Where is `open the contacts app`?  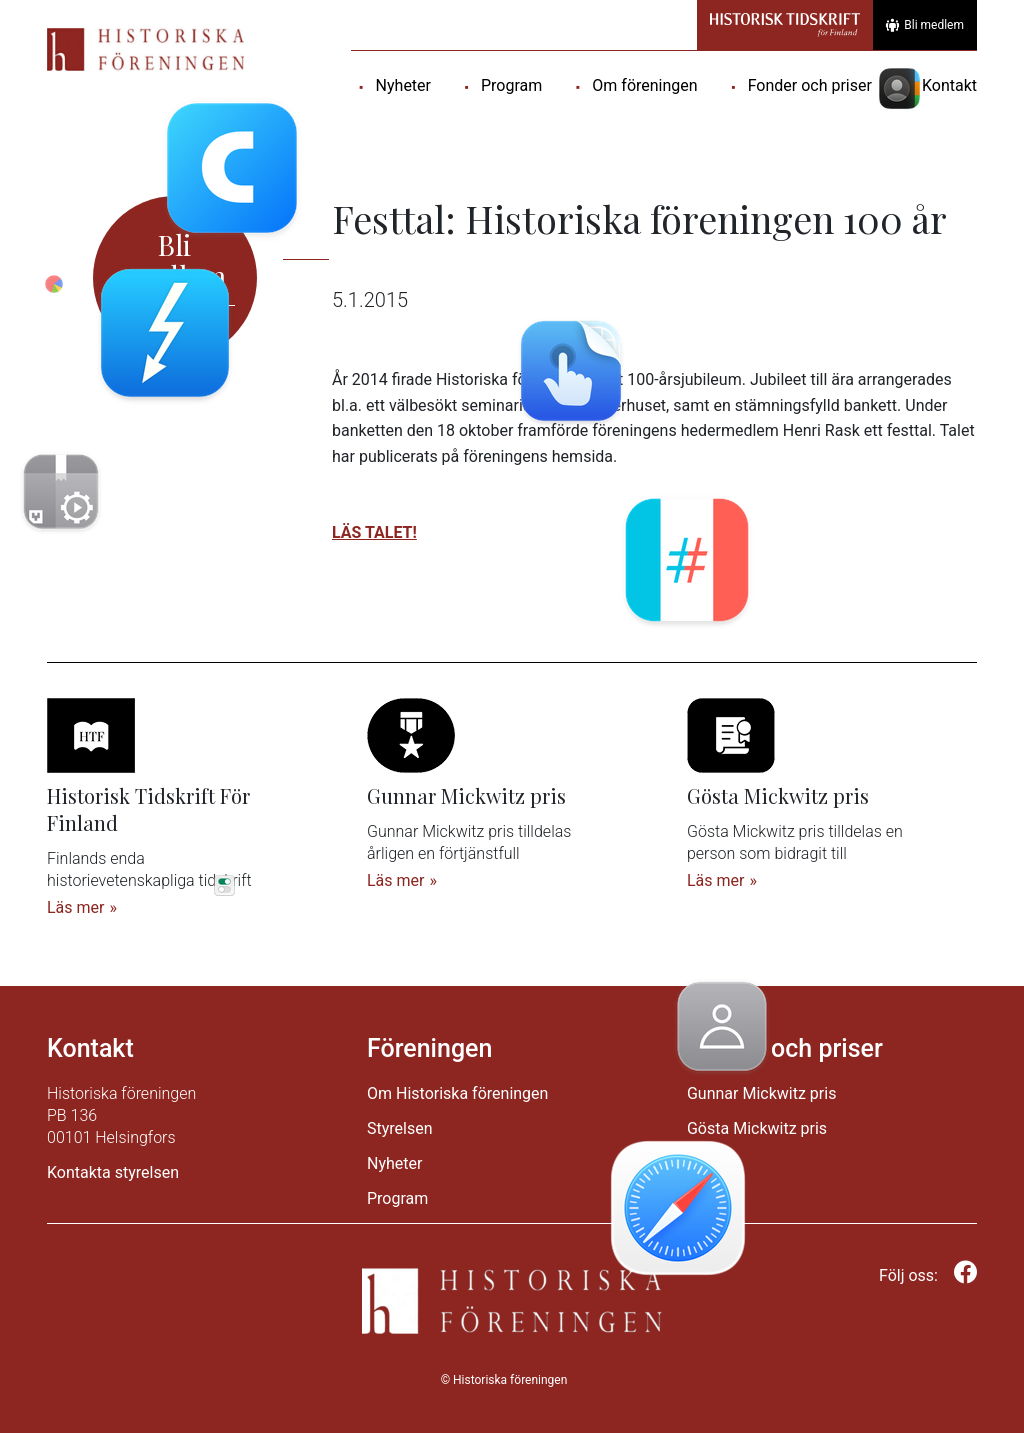
open the contacts app is located at coordinates (899, 88).